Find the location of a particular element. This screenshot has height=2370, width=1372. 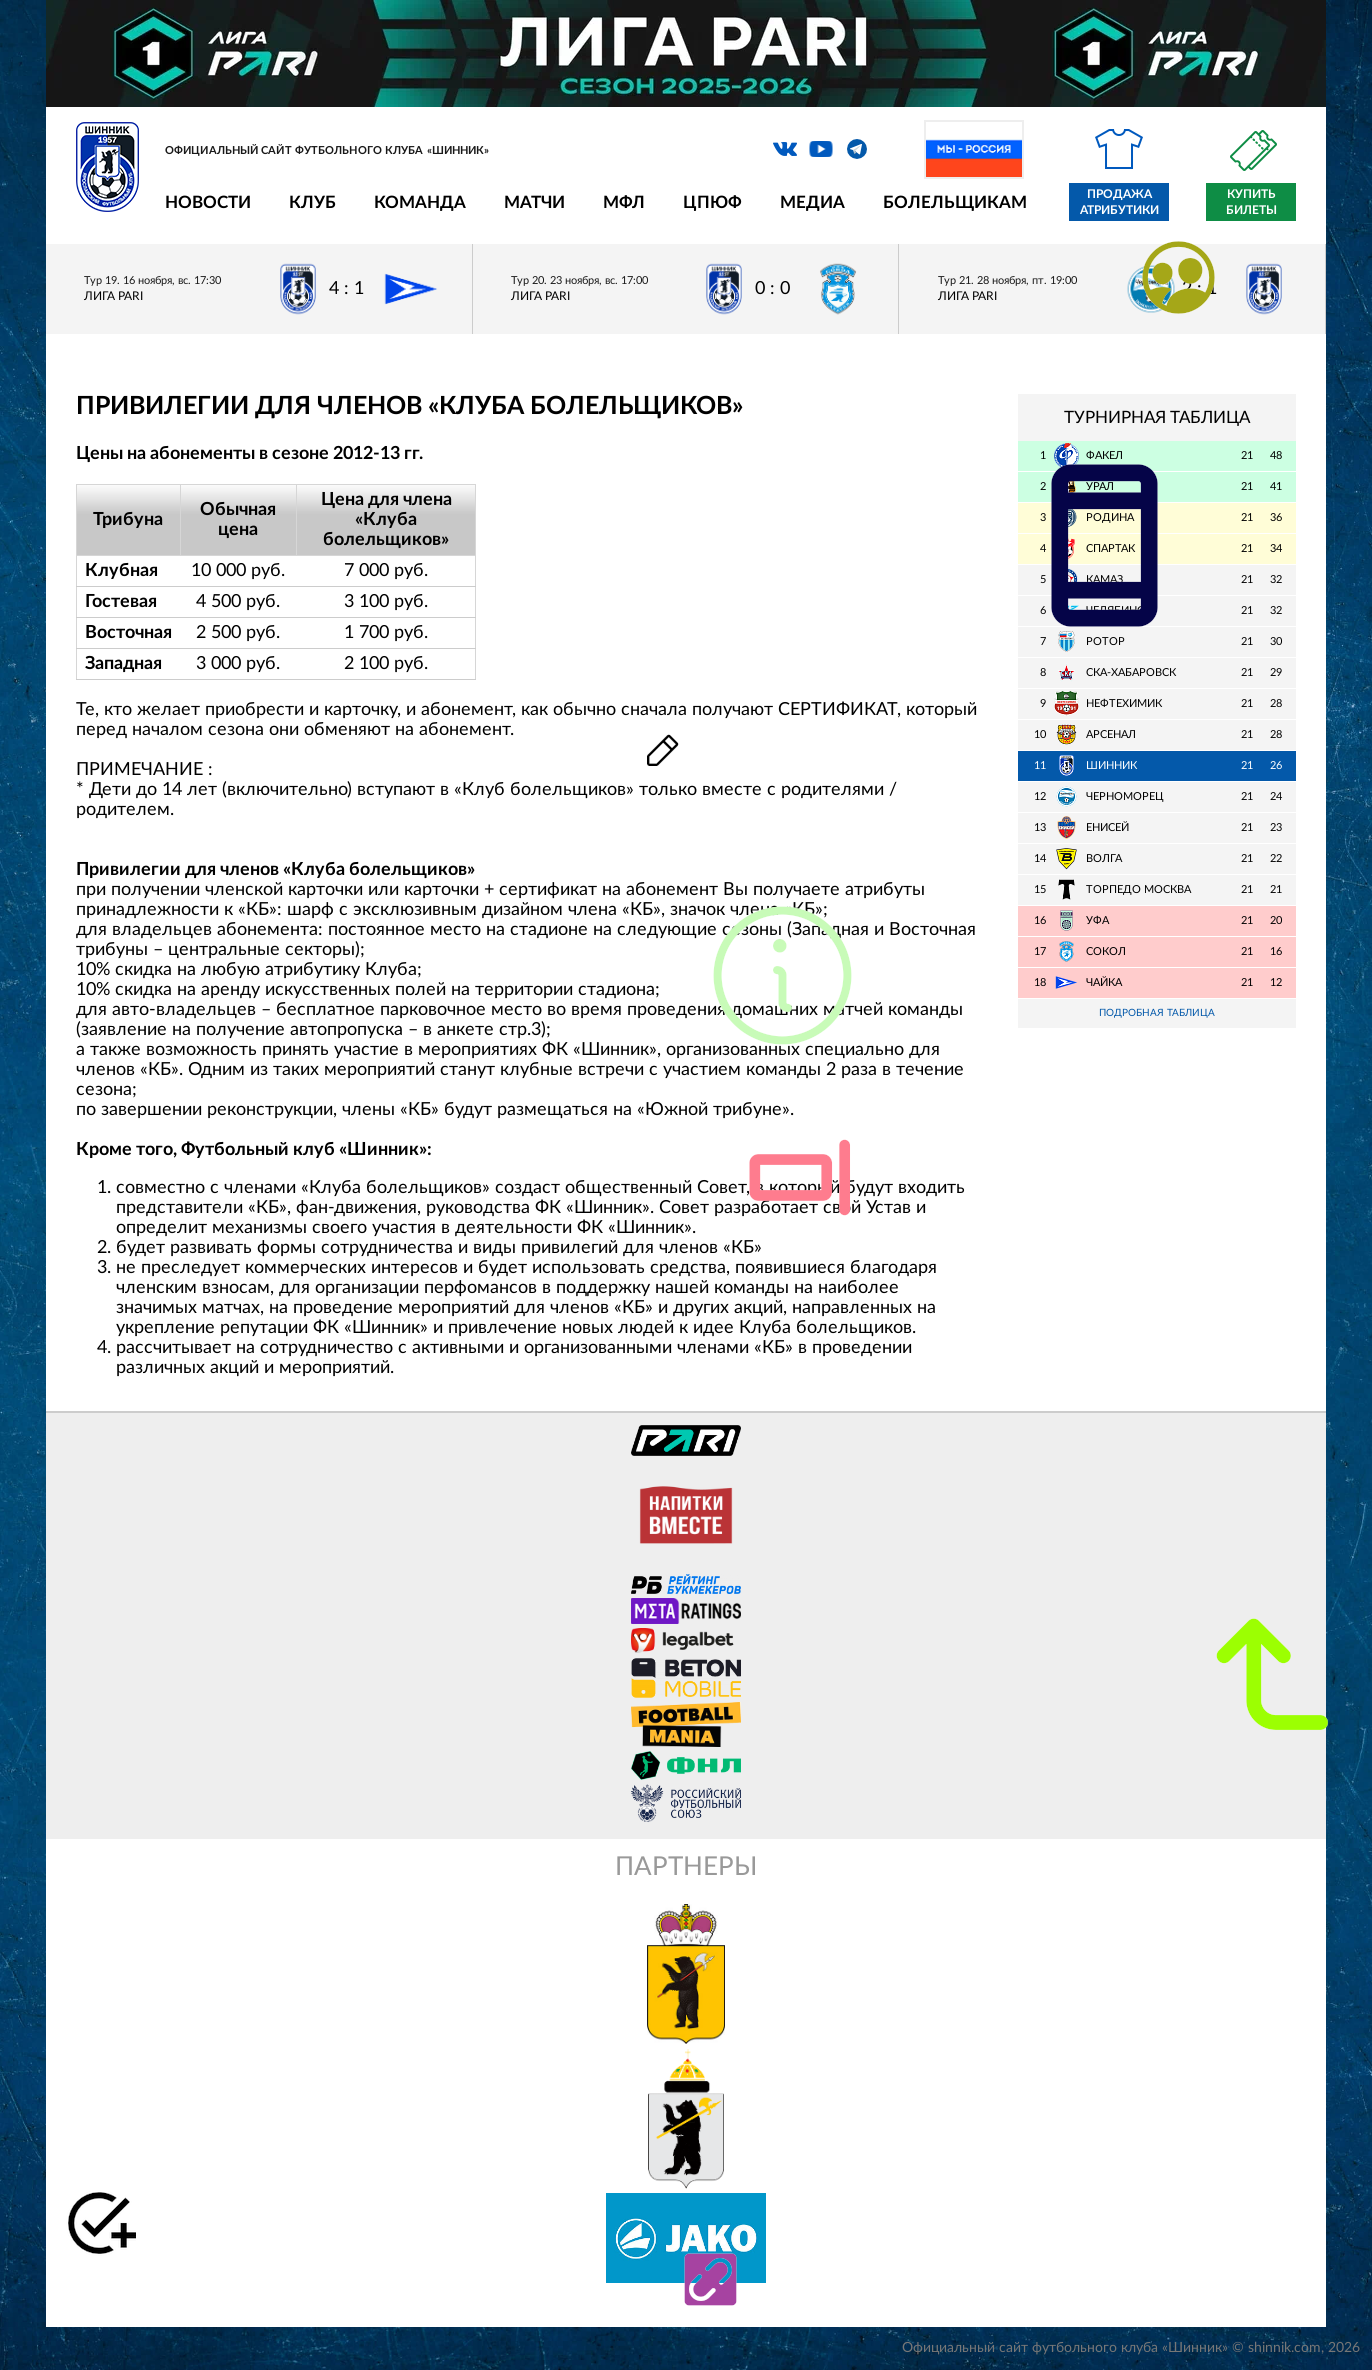

view more information or details is located at coordinates (782, 975).